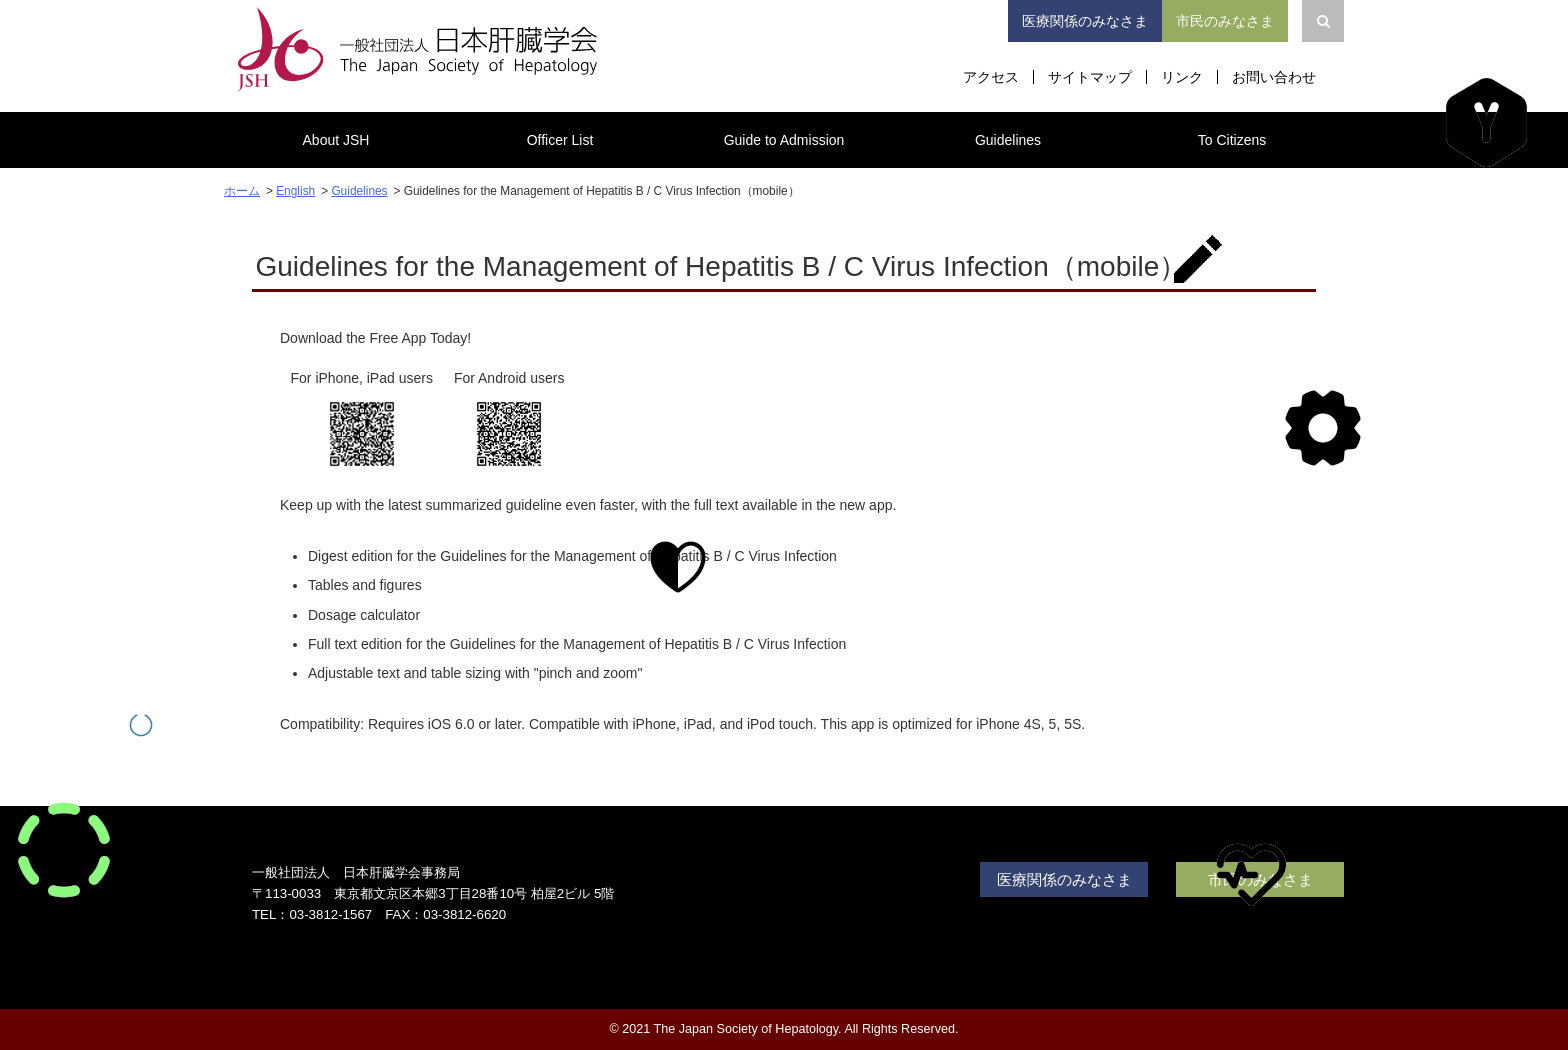 This screenshot has height=1050, width=1568. Describe the element at coordinates (1486, 122) in the screenshot. I see `indicates a Y Combinator or YC-related feature` at that location.